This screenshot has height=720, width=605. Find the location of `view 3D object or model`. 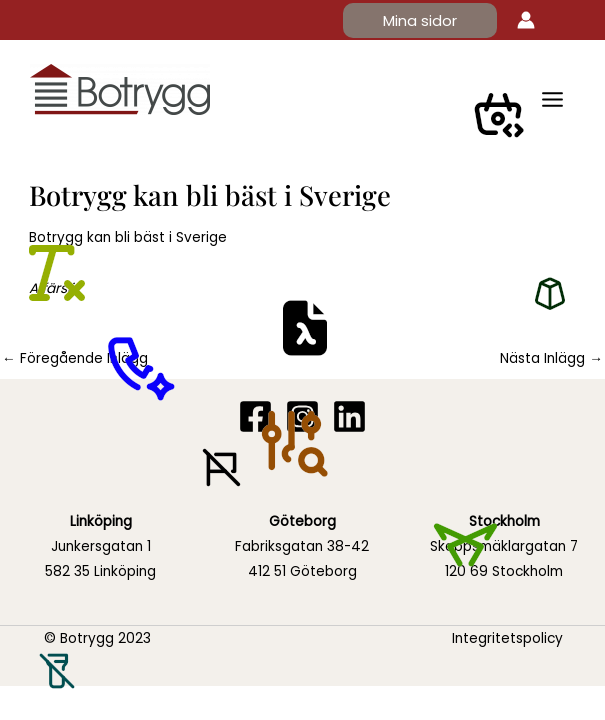

view 3D object or model is located at coordinates (550, 294).